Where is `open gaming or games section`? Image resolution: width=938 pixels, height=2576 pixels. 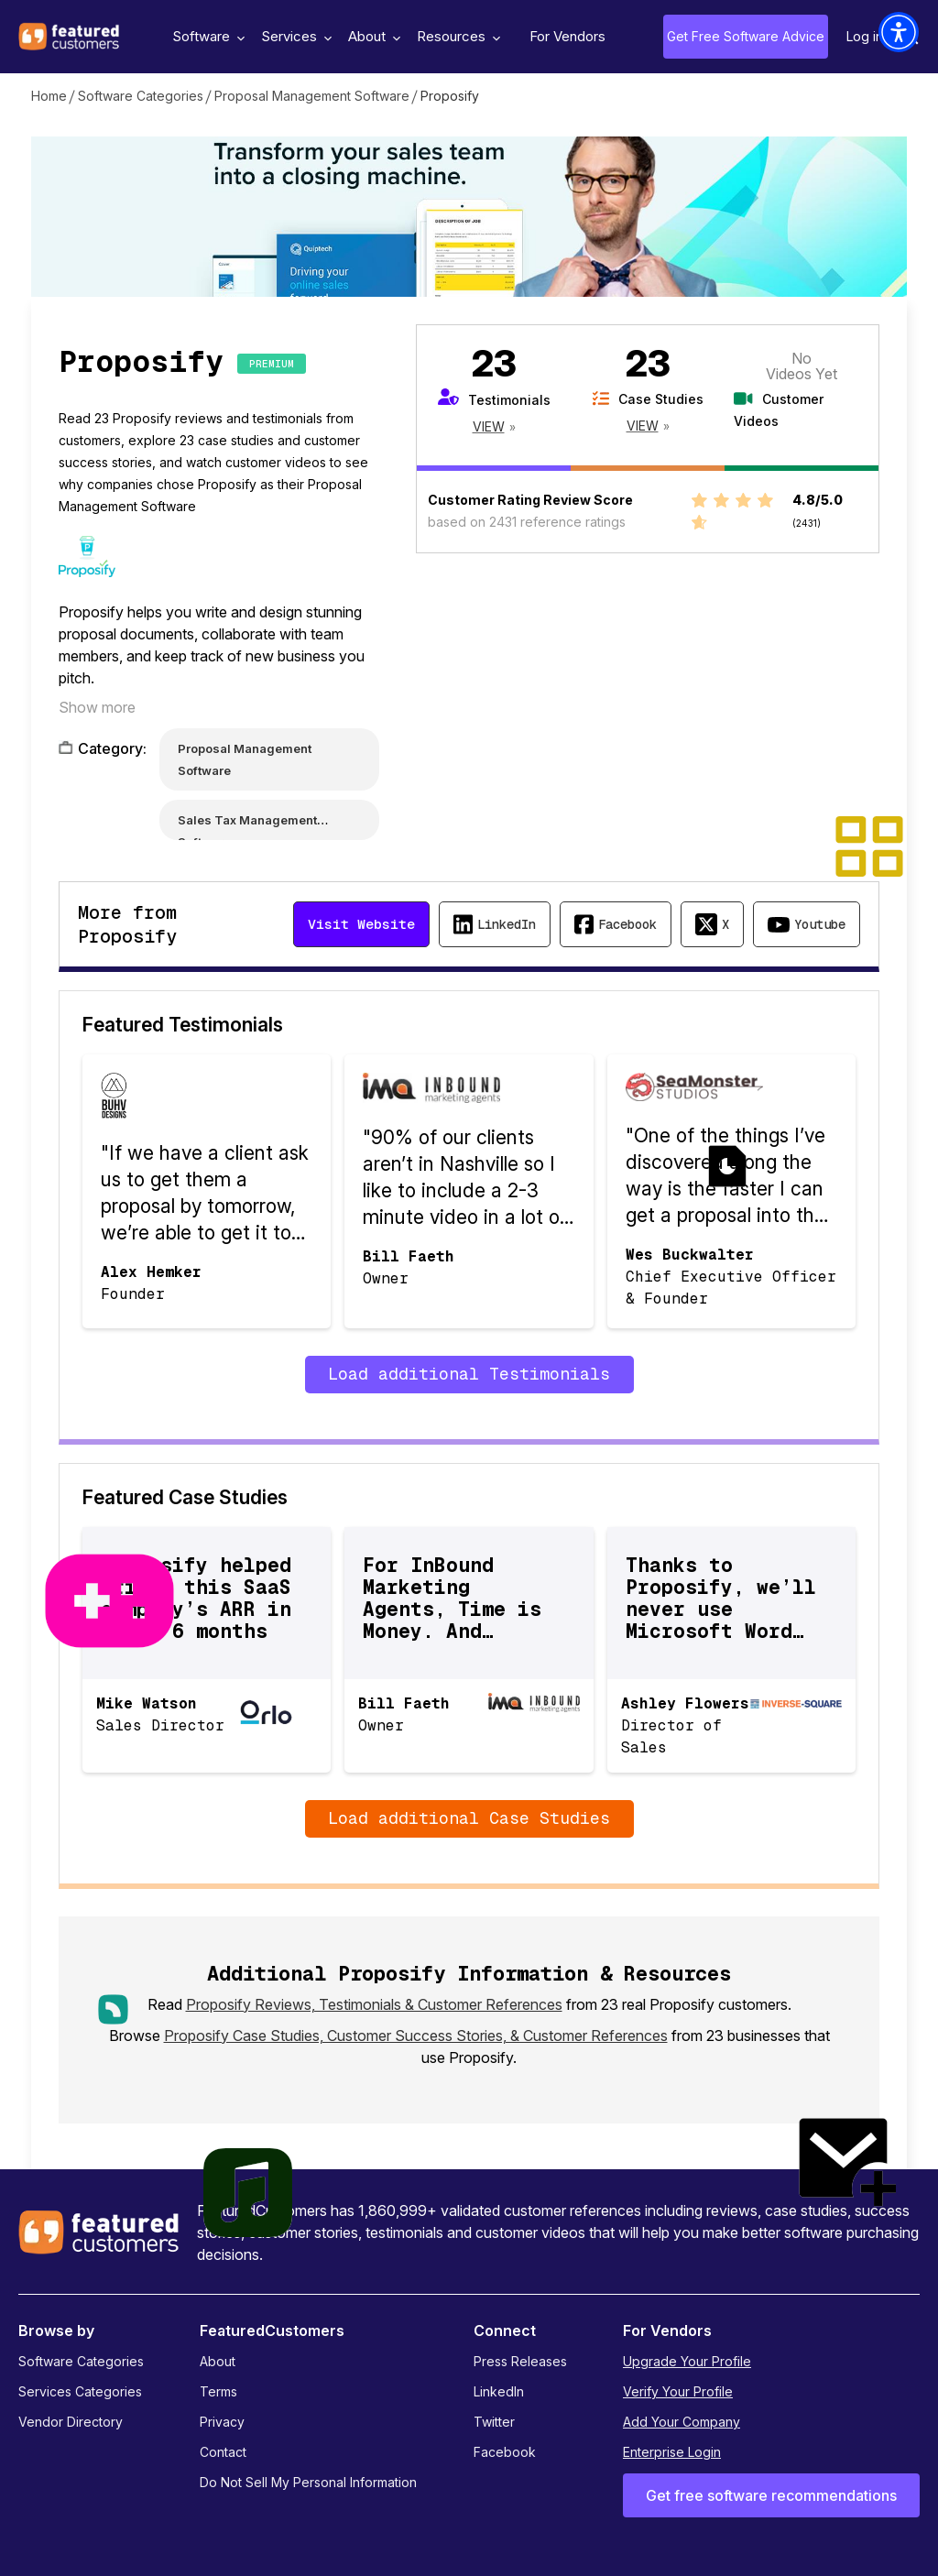 open gaming or games section is located at coordinates (109, 1600).